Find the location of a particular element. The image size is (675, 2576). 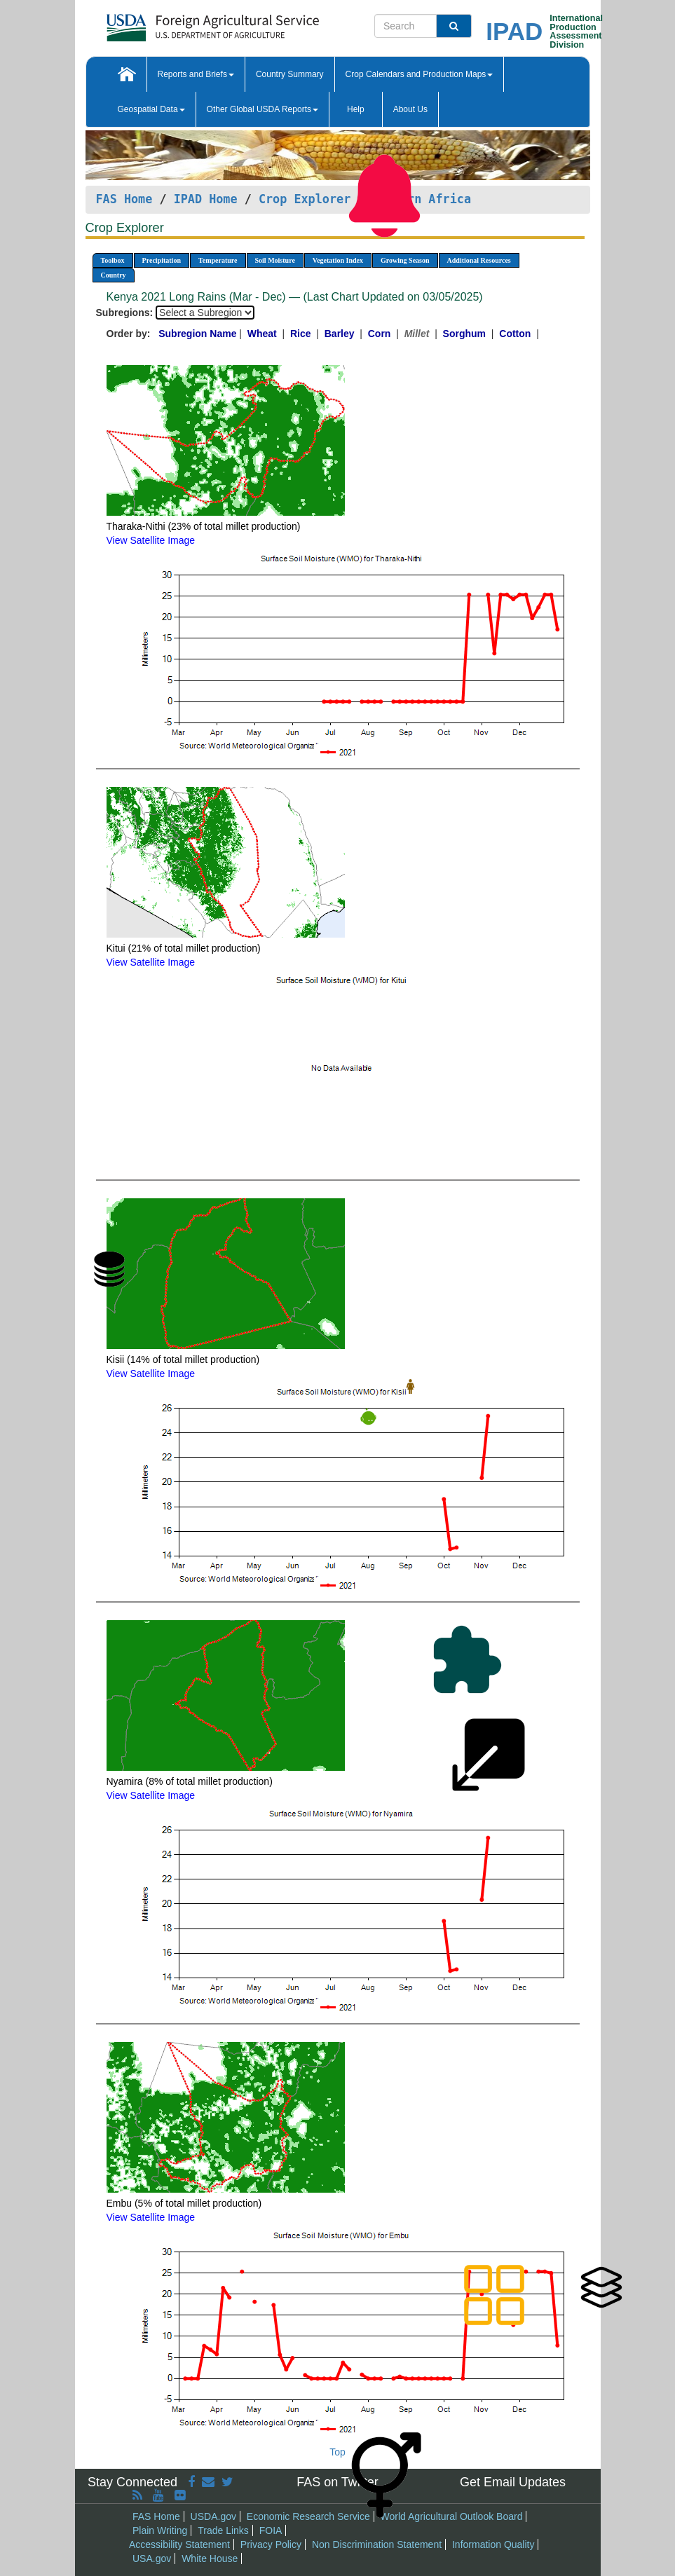

view items in grid layout is located at coordinates (494, 2295).